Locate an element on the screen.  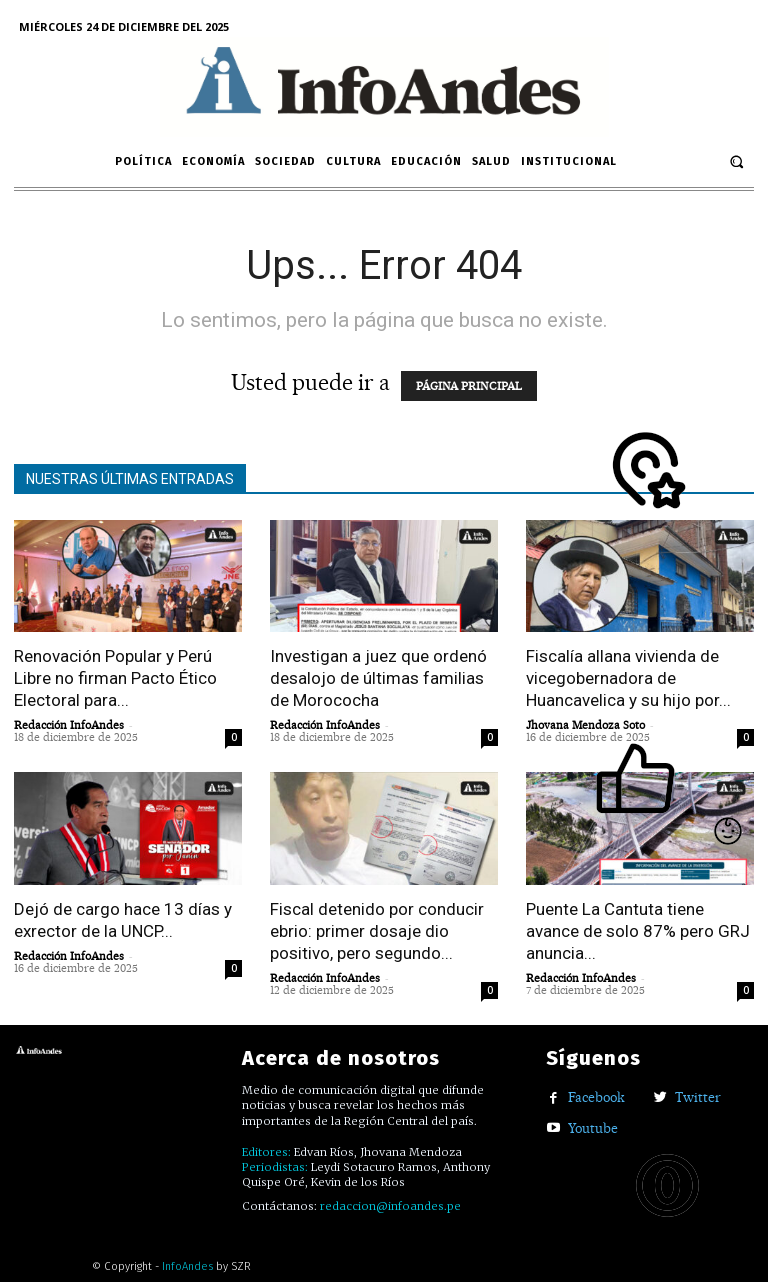
open opera browser is located at coordinates (667, 1185).